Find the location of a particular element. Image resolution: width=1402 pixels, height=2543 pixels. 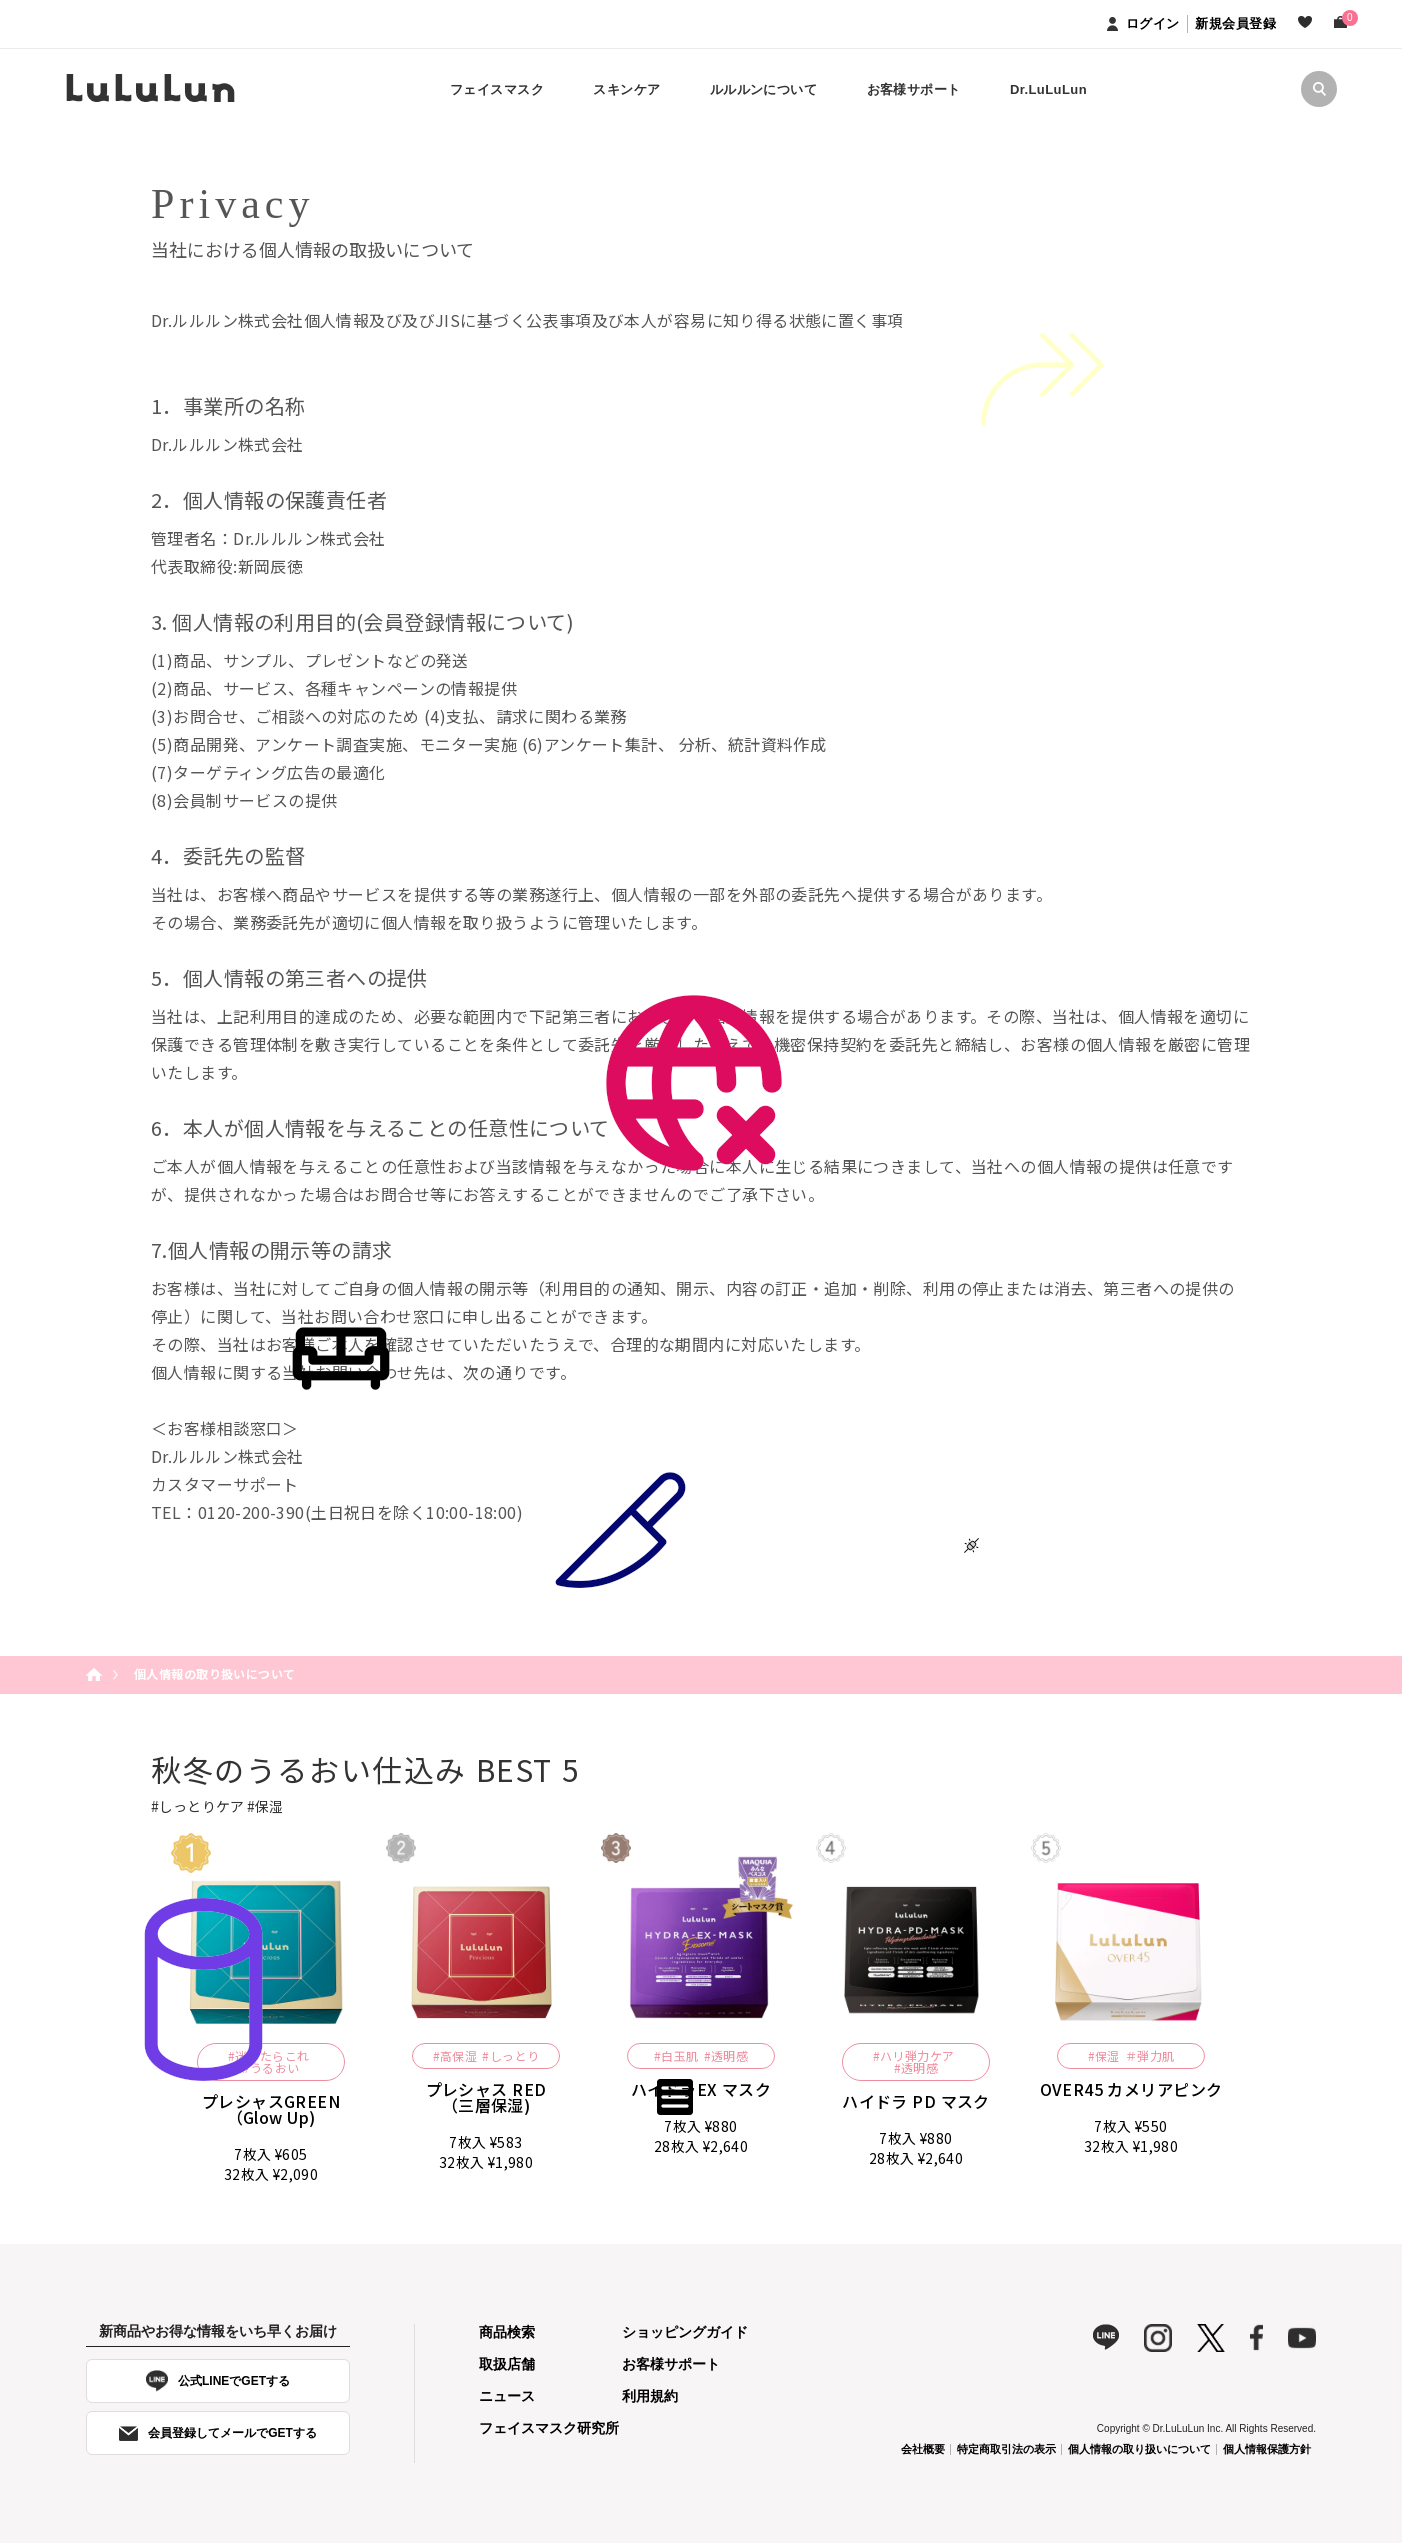

represents a database or data storage is located at coordinates (203, 1989).